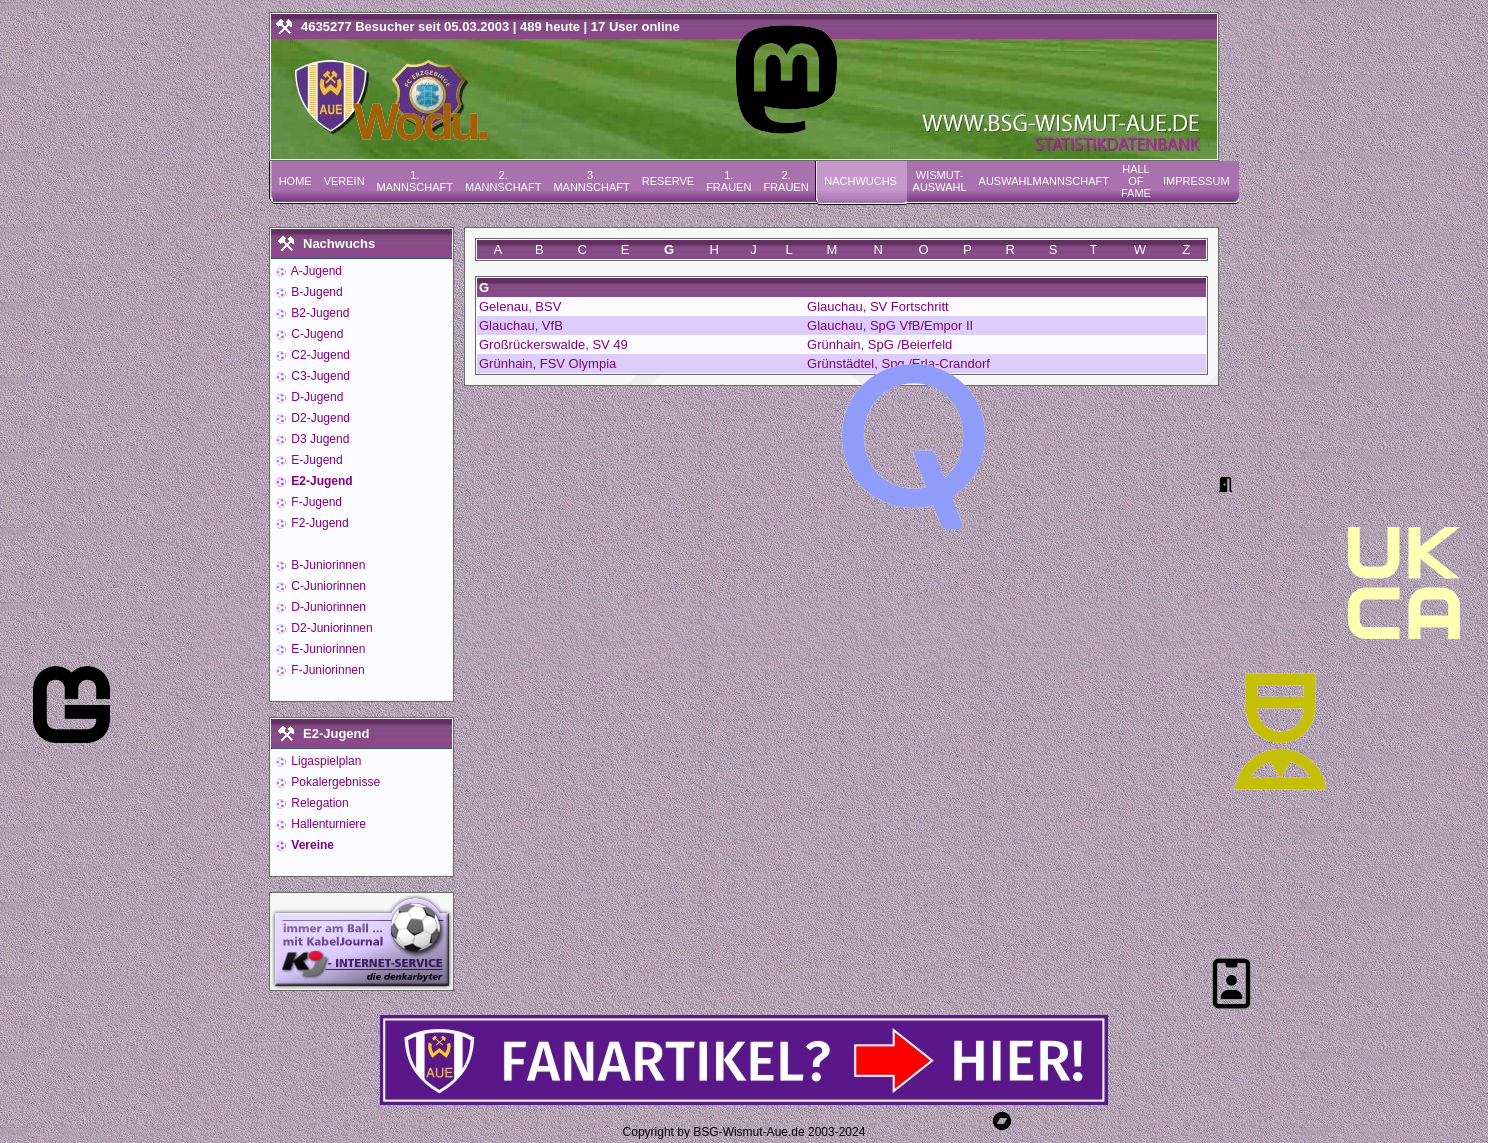 The height and width of the screenshot is (1143, 1488). Describe the element at coordinates (1002, 1121) in the screenshot. I see `open Bandcamp app` at that location.